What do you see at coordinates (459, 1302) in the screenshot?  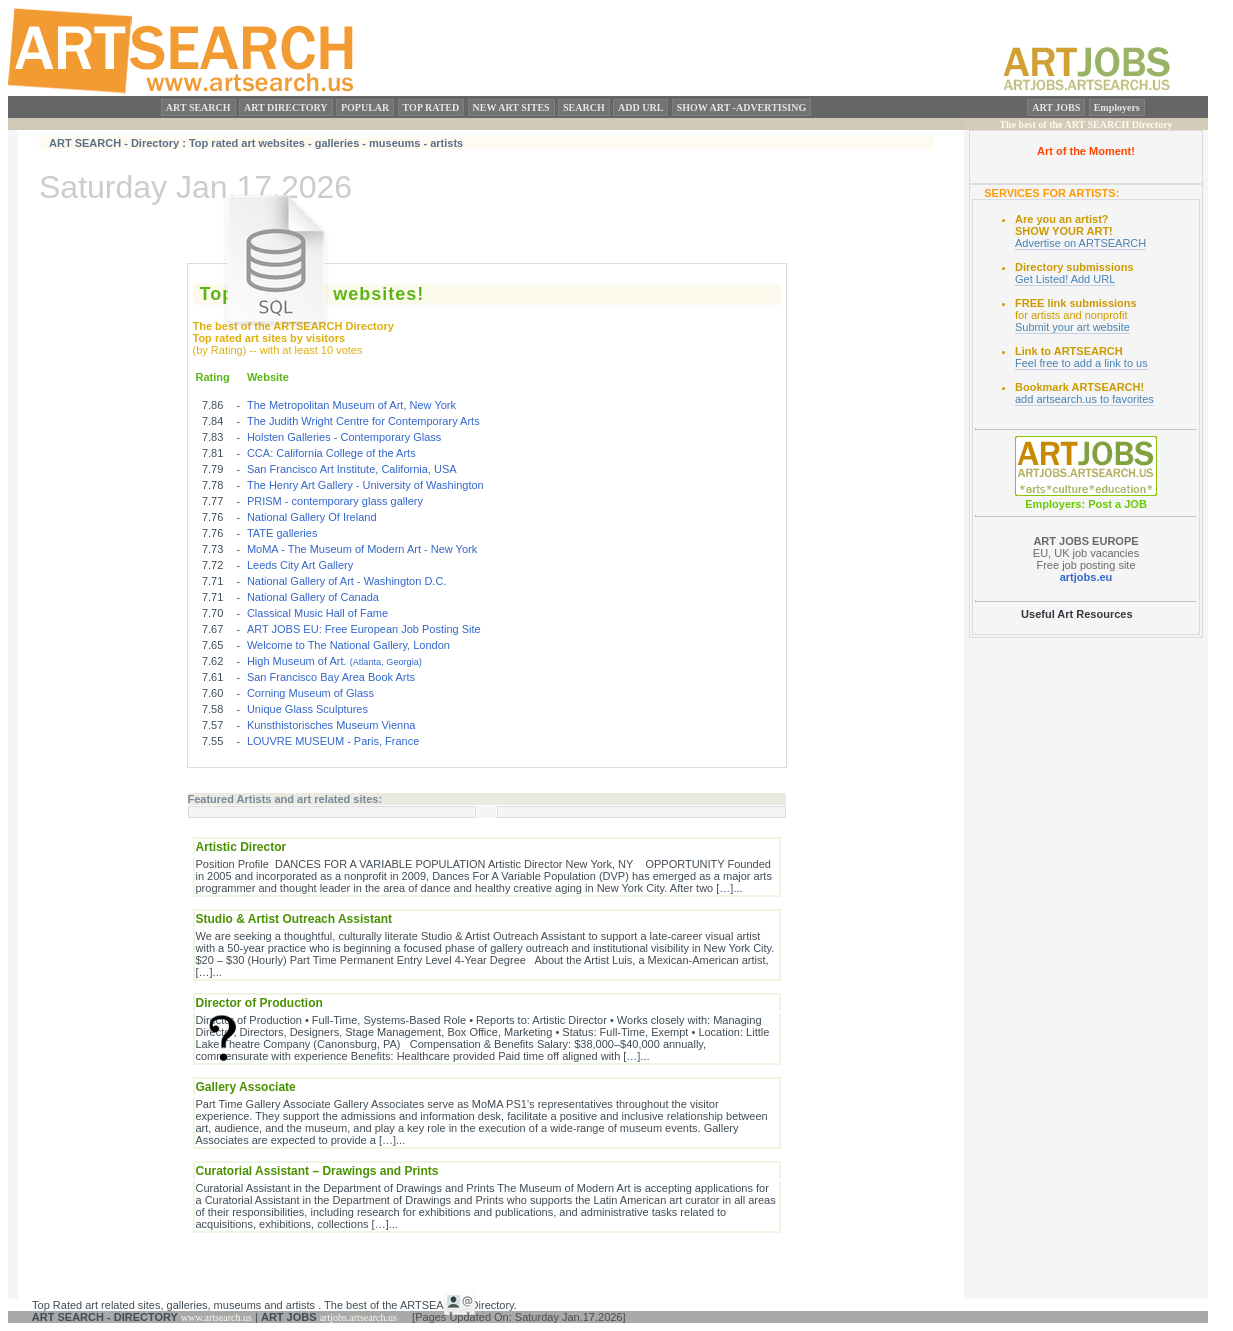 I see `view contact card or vCard file` at bounding box center [459, 1302].